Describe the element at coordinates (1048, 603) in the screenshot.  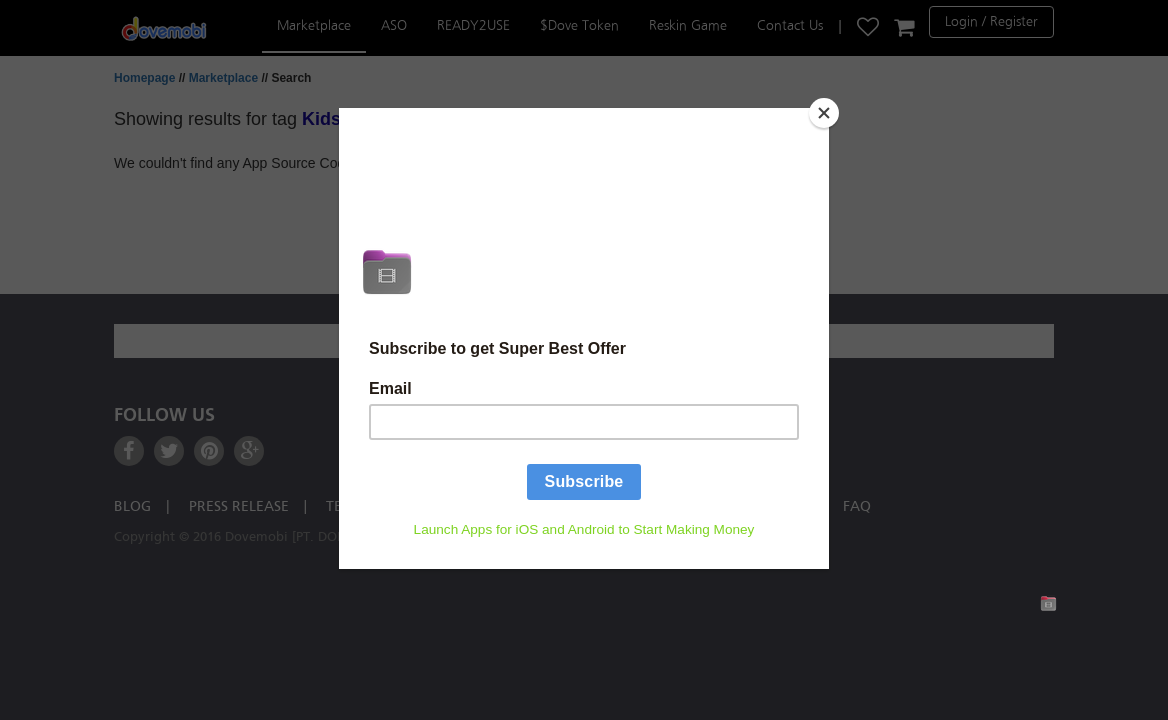
I see `open videos folder` at that location.